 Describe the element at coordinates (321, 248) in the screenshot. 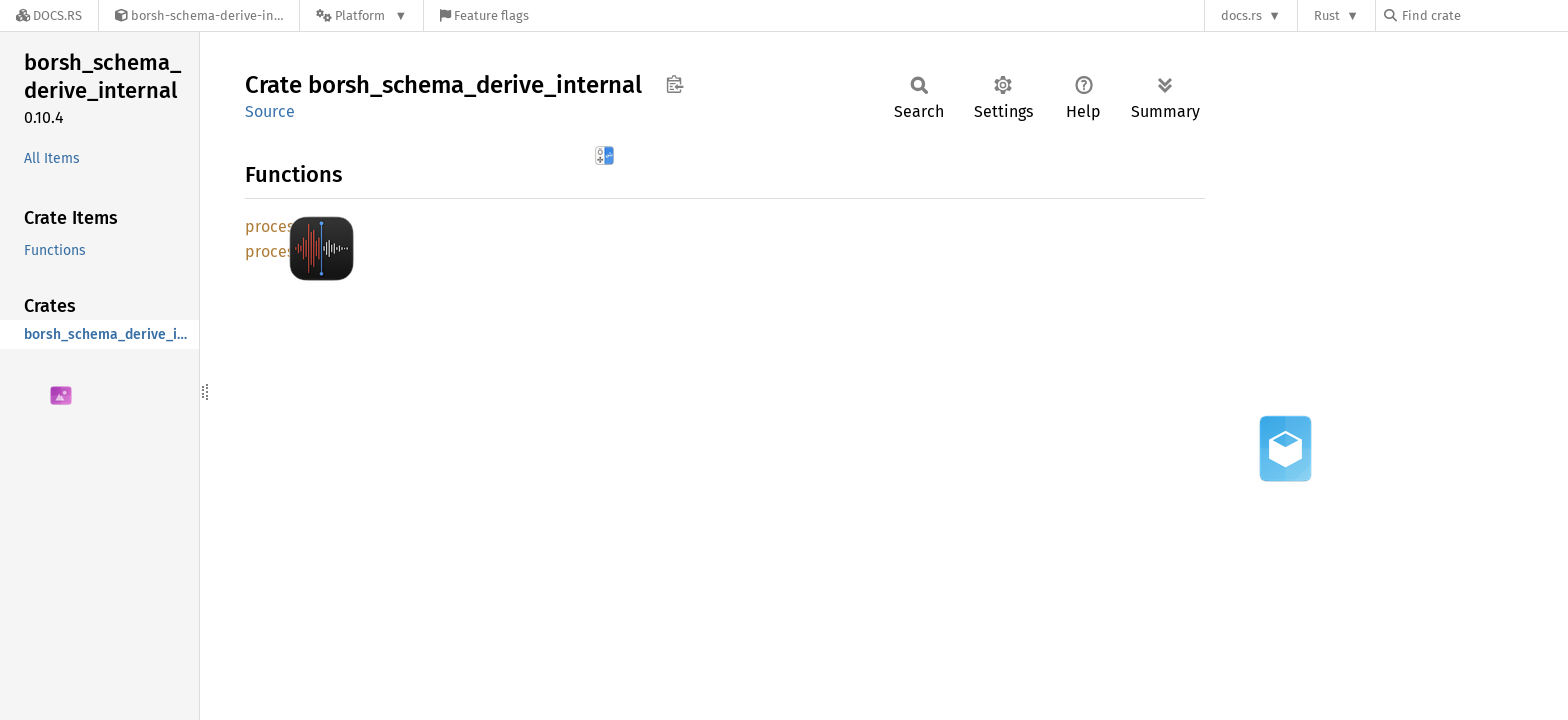

I see `open voice memos app` at that location.